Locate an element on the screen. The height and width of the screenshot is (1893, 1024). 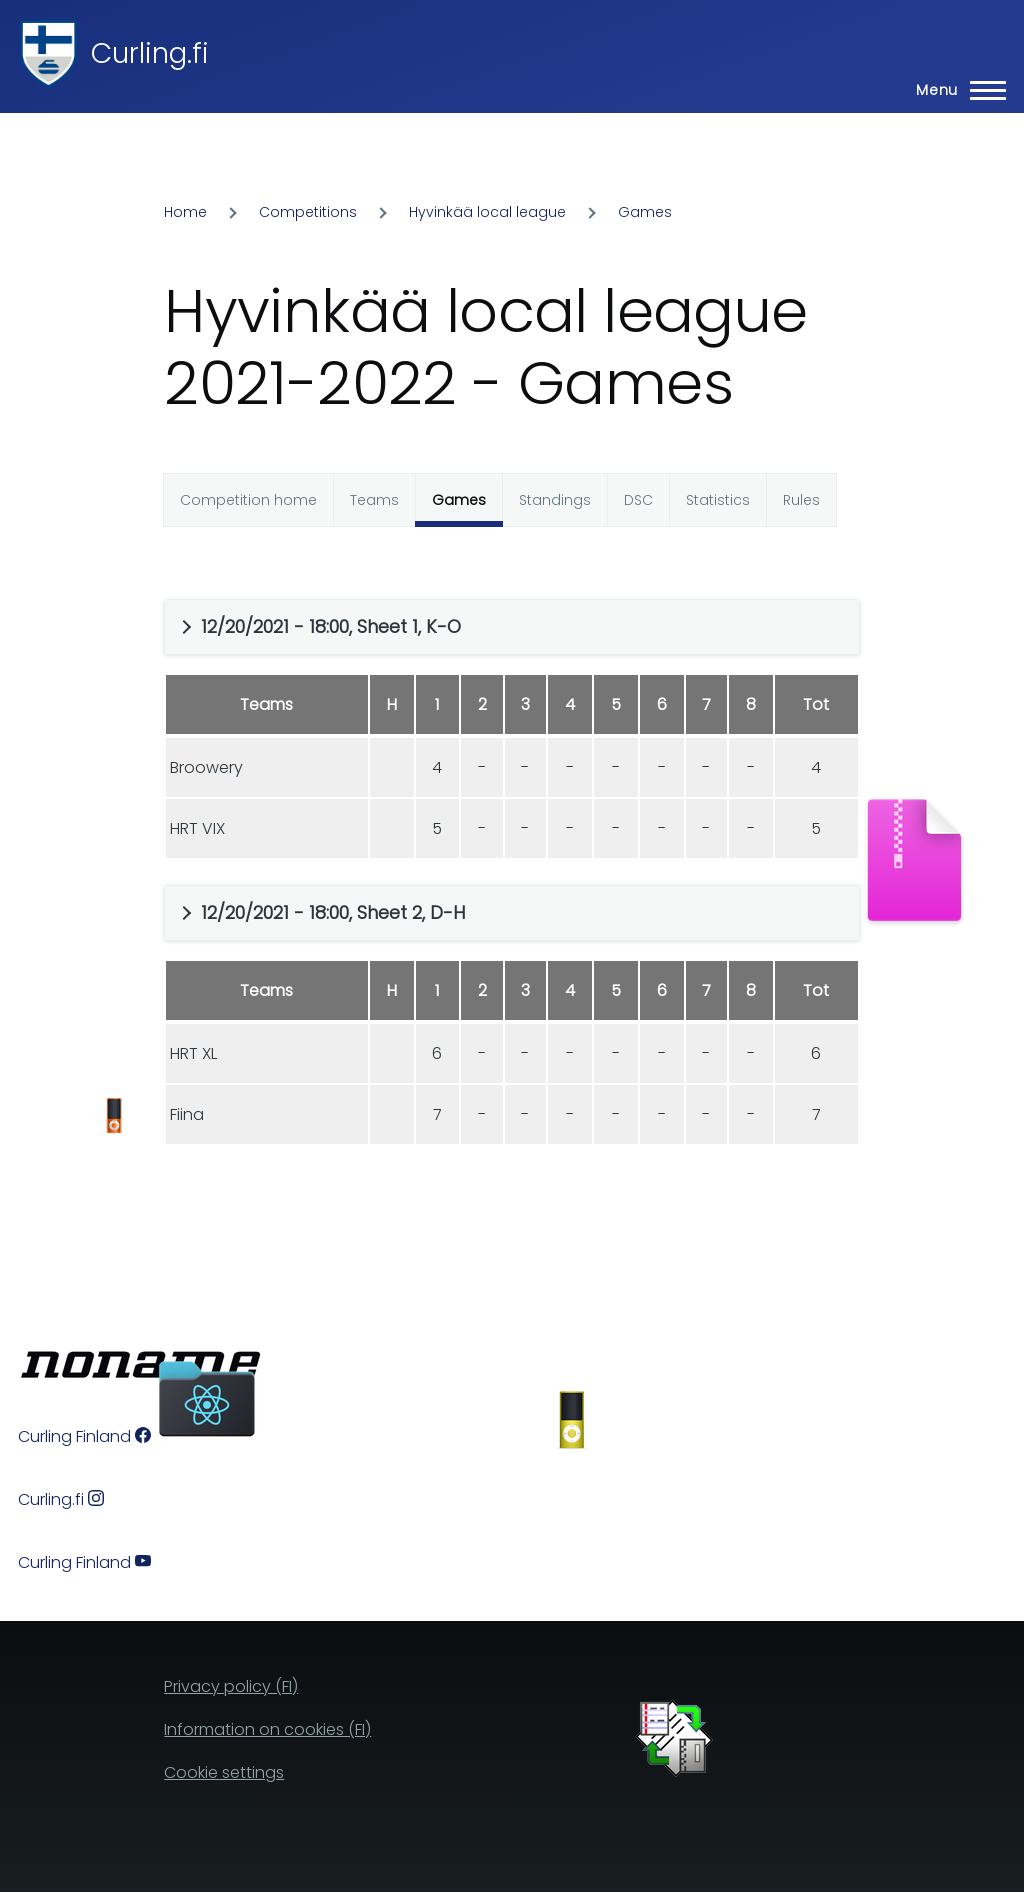
open a compressed RAR archive file is located at coordinates (914, 862).